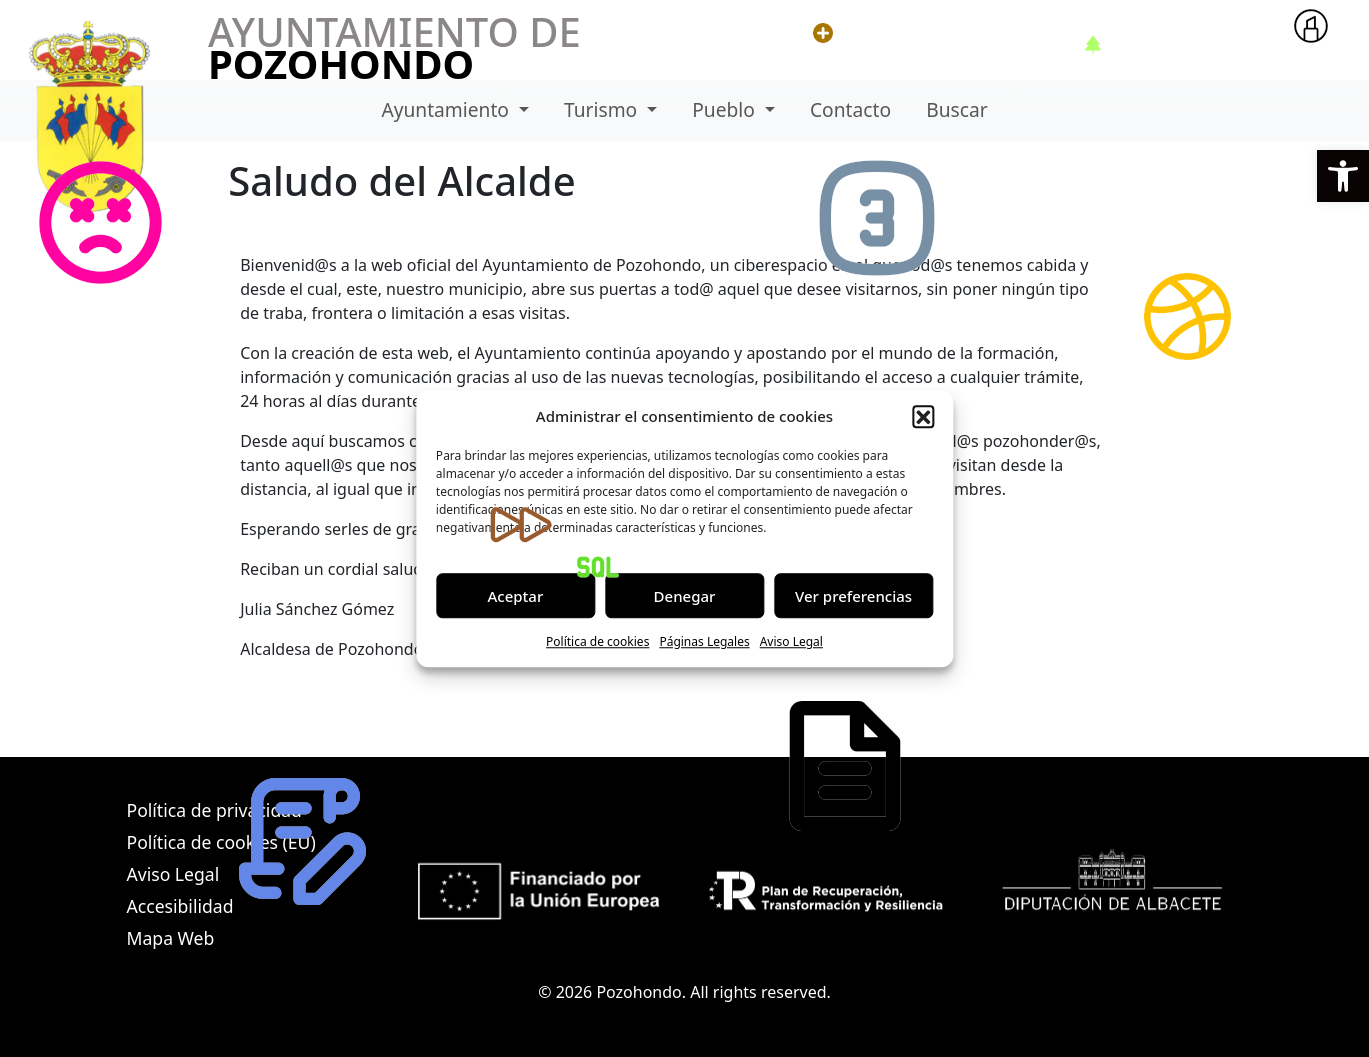  What do you see at coordinates (299, 838) in the screenshot?
I see `view or manage contracts` at bounding box center [299, 838].